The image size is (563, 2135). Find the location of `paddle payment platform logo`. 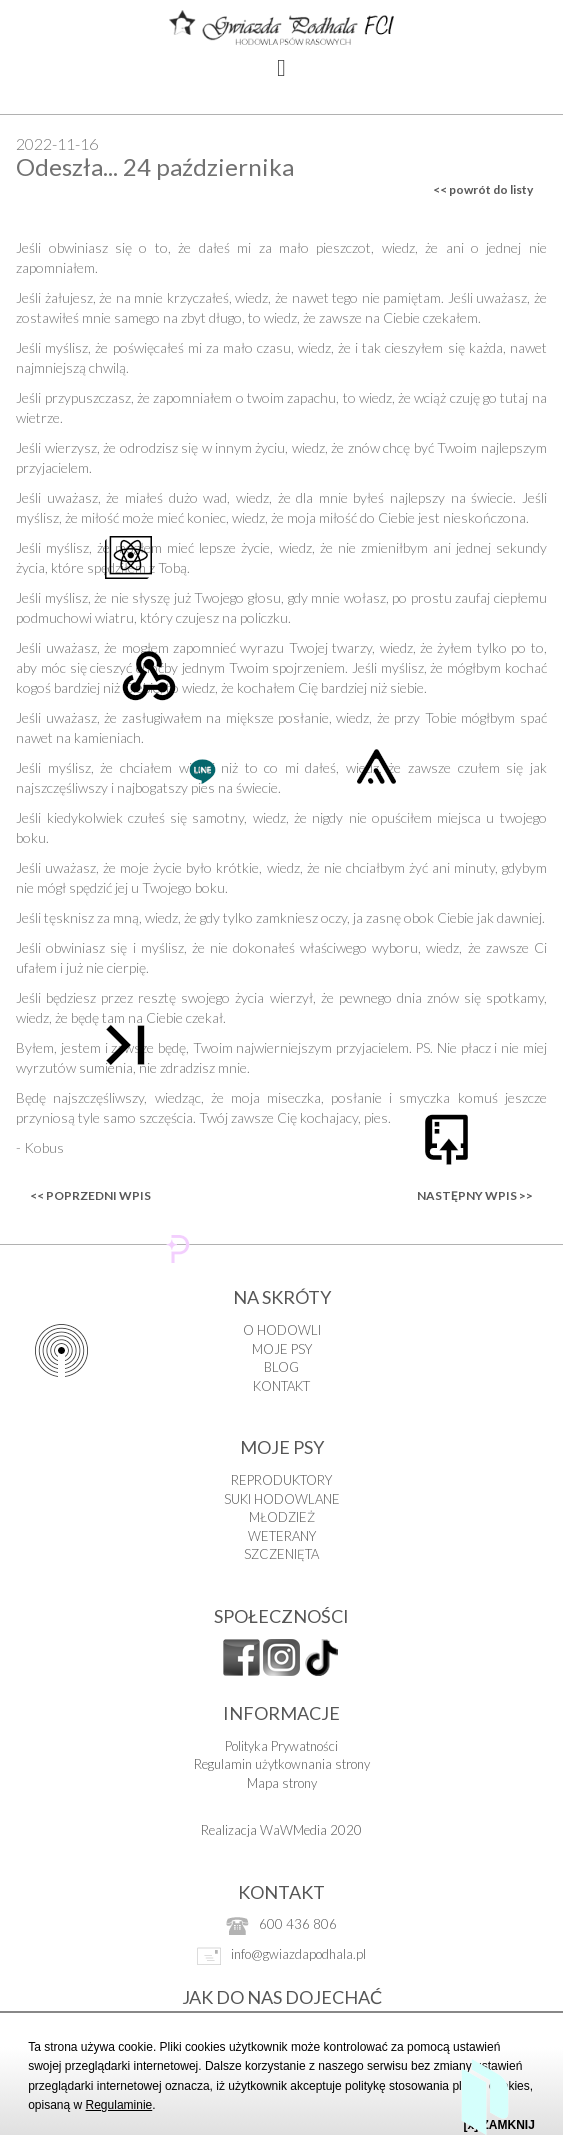

paddle payment platform logo is located at coordinates (178, 1249).